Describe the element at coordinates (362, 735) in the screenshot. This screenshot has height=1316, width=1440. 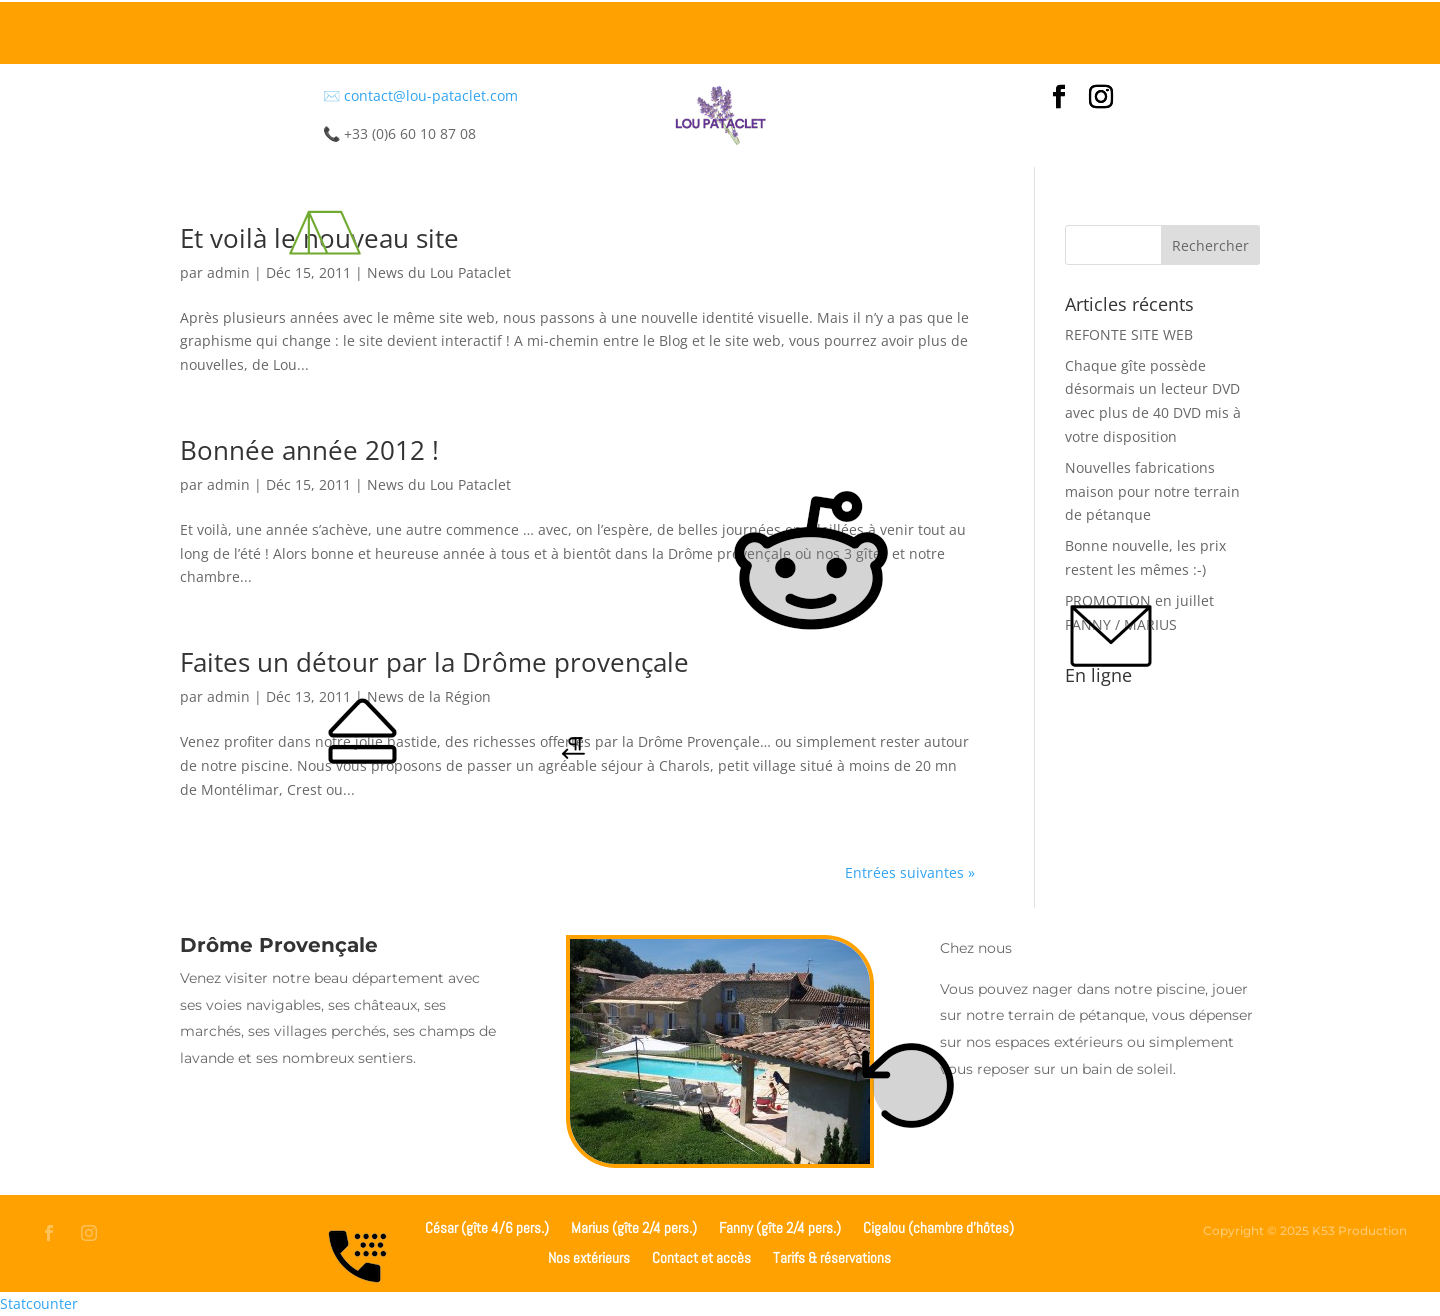
I see `eject media or disc from device` at that location.